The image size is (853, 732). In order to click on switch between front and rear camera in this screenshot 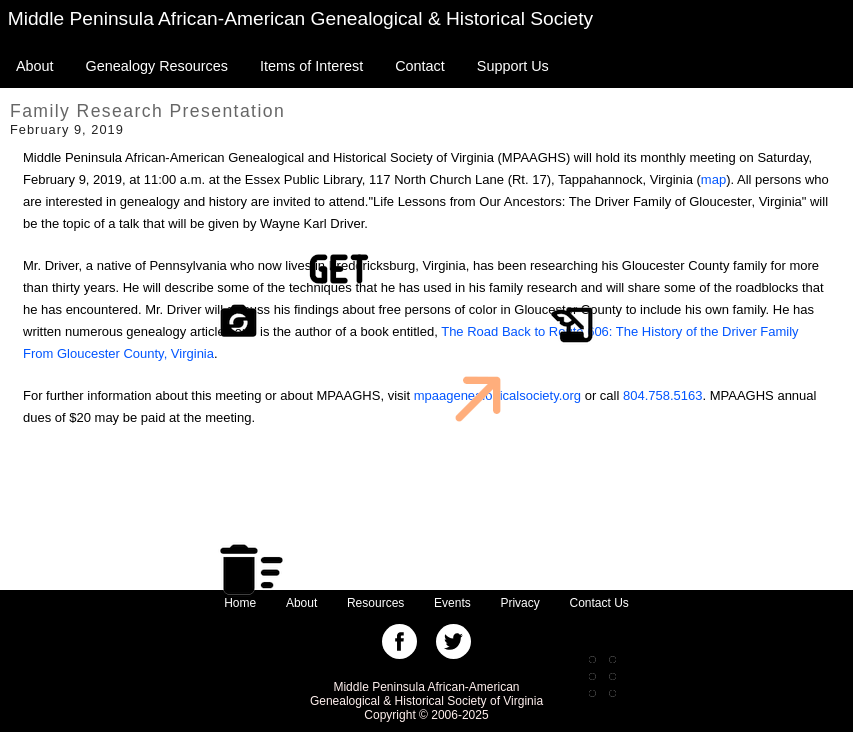, I will do `click(238, 322)`.